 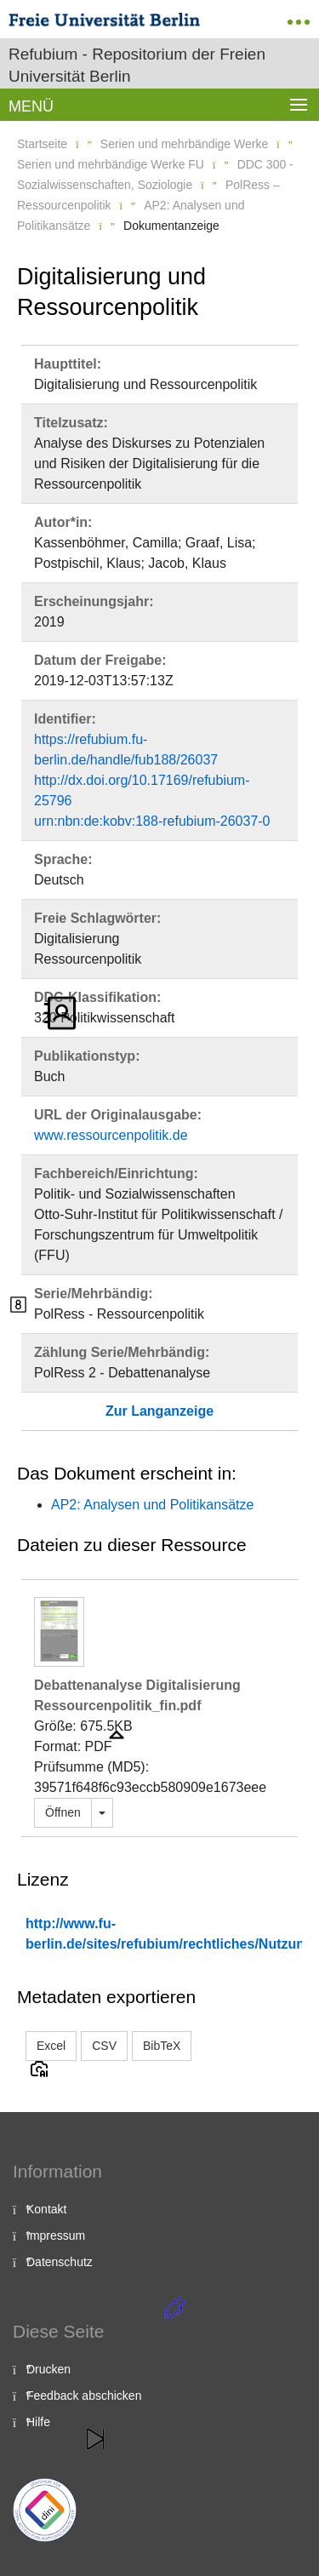 What do you see at coordinates (60, 1013) in the screenshot?
I see `open your contacts list` at bounding box center [60, 1013].